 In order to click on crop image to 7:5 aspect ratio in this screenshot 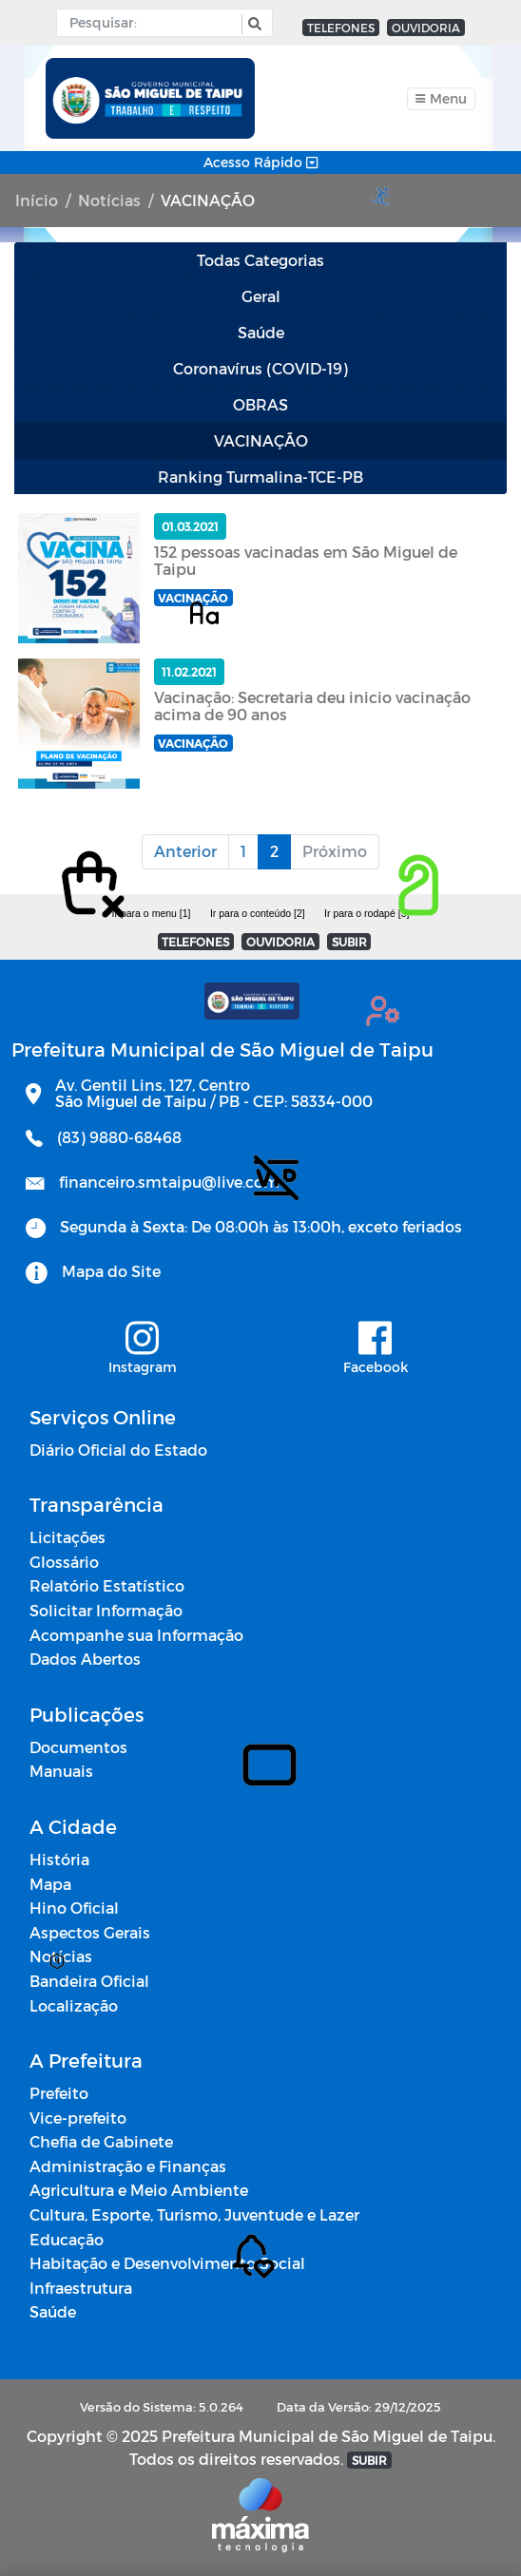, I will do `click(269, 1765)`.